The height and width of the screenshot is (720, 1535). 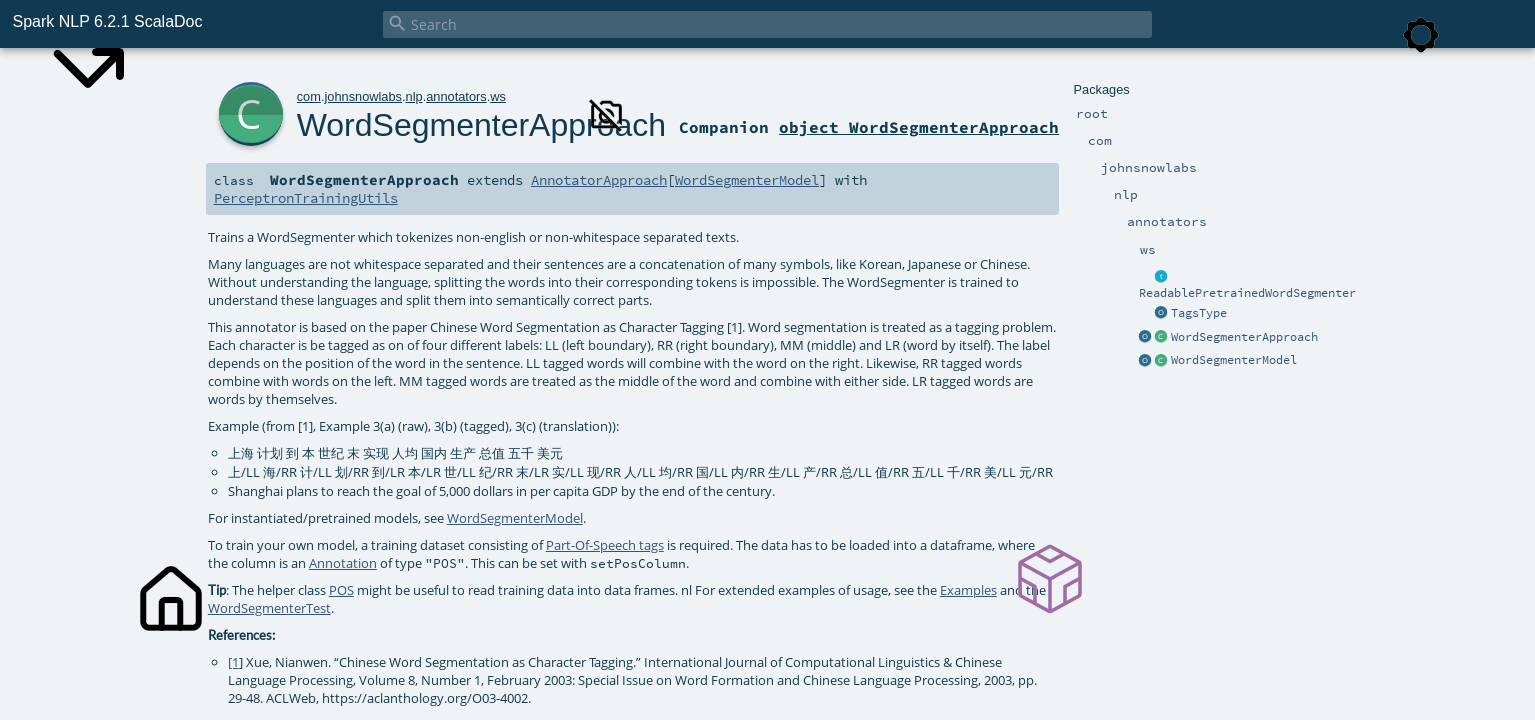 What do you see at coordinates (171, 600) in the screenshot?
I see `navigate to home screen` at bounding box center [171, 600].